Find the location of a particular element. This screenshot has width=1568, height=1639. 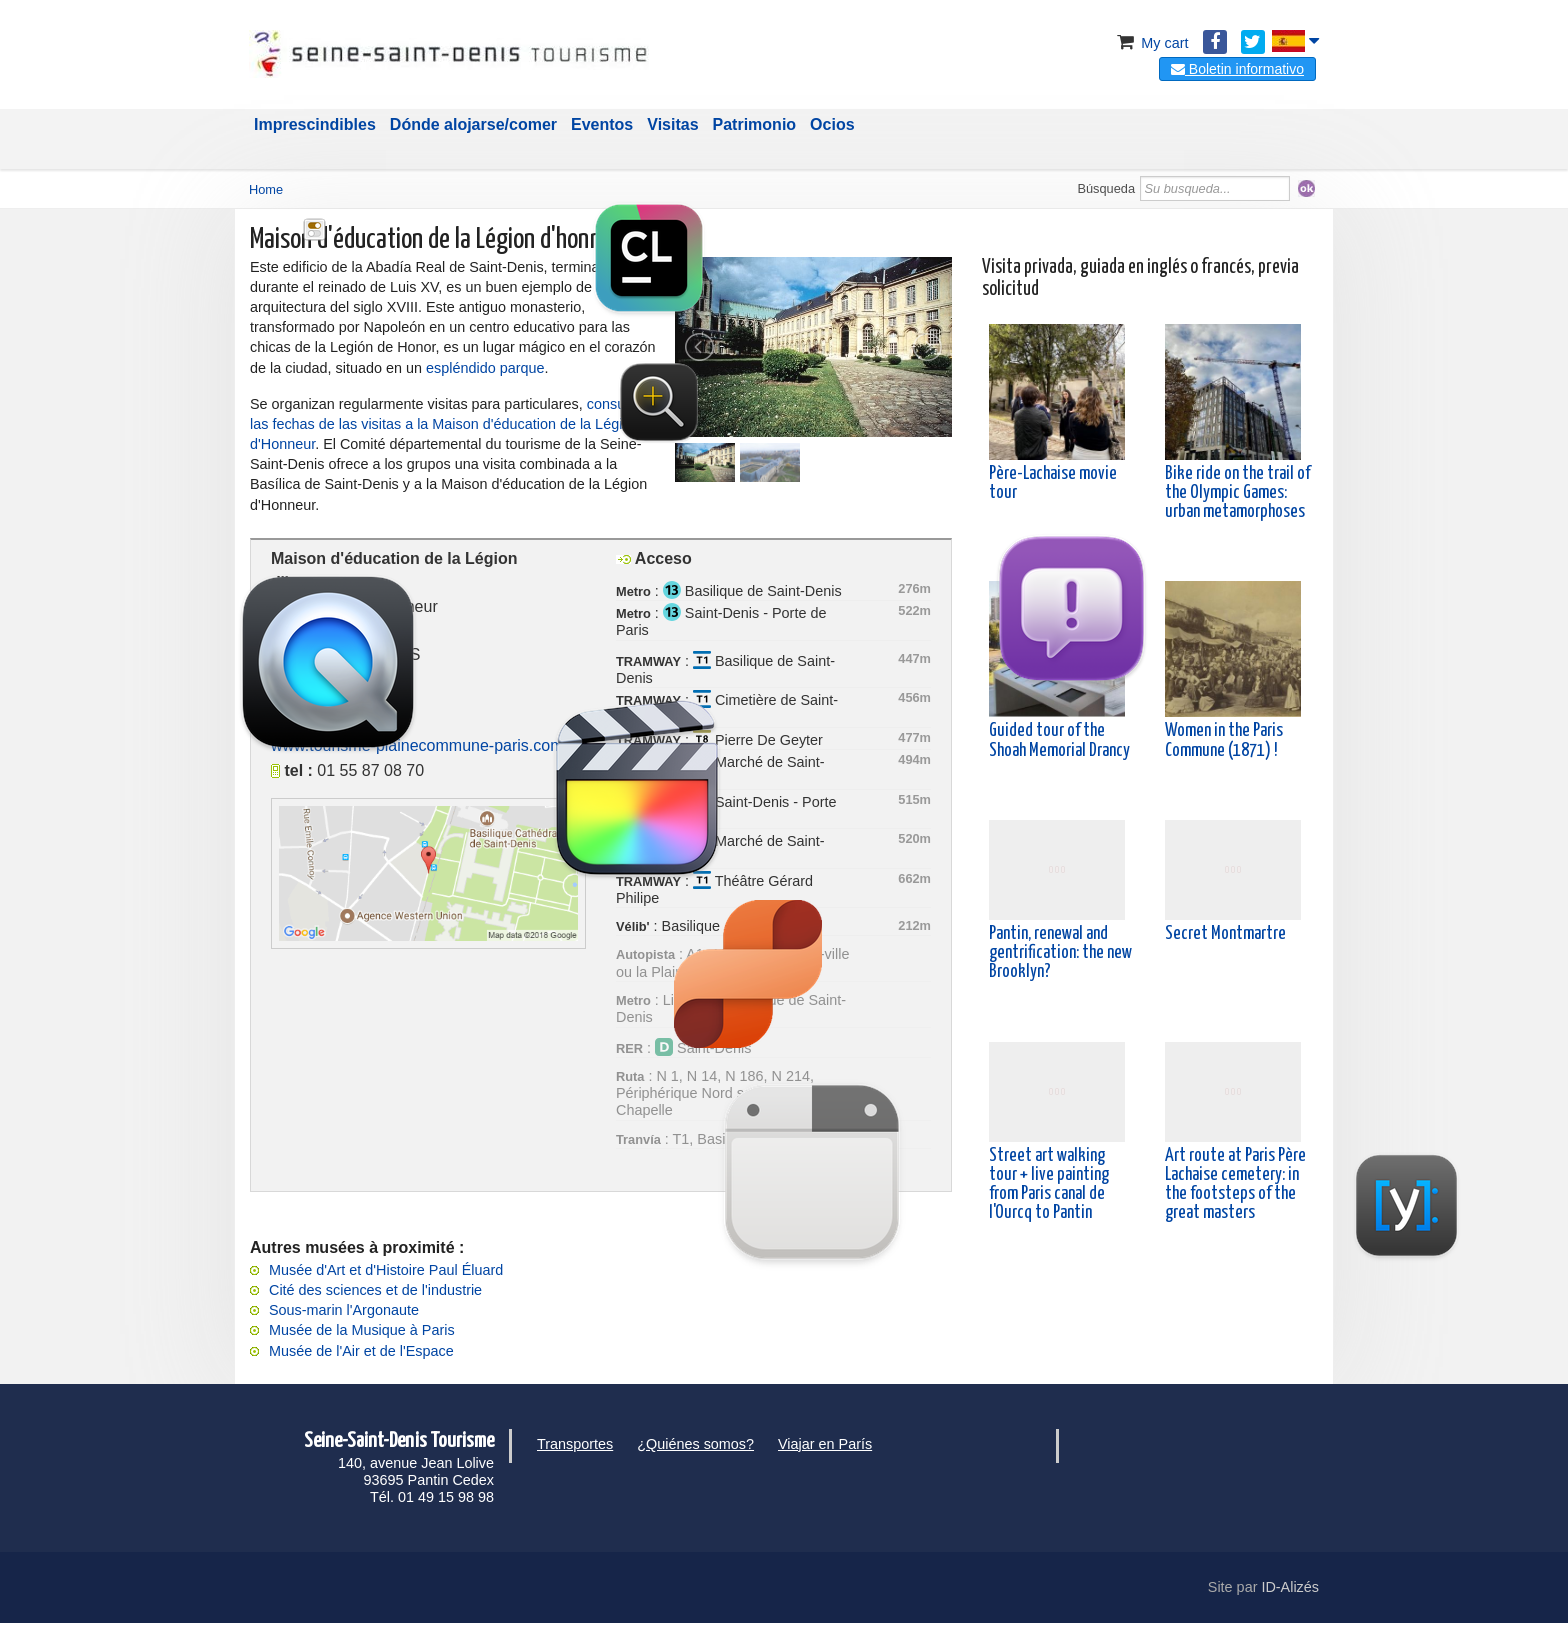

open CLion IDE application is located at coordinates (649, 258).